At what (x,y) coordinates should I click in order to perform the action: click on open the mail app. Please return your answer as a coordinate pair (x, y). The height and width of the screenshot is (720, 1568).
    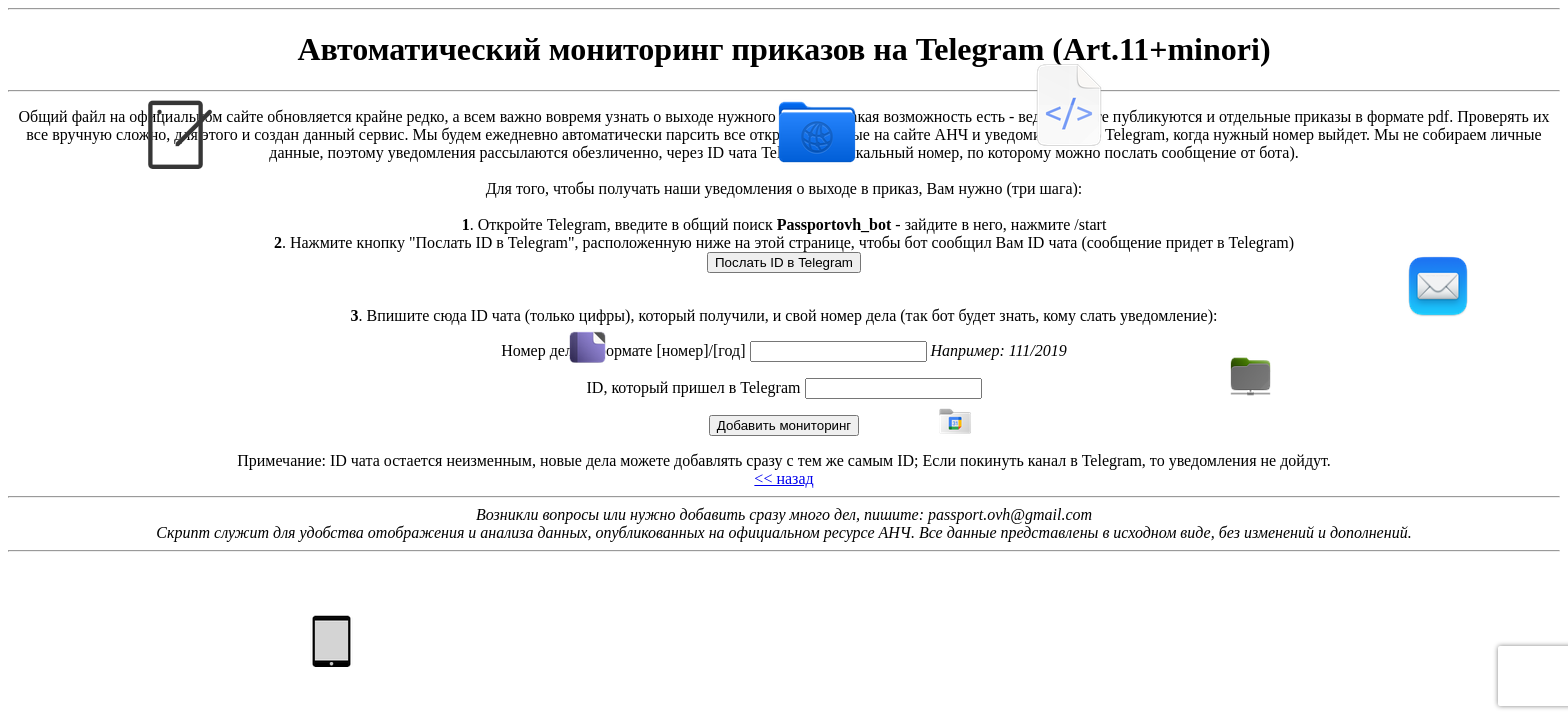
    Looking at the image, I should click on (1438, 286).